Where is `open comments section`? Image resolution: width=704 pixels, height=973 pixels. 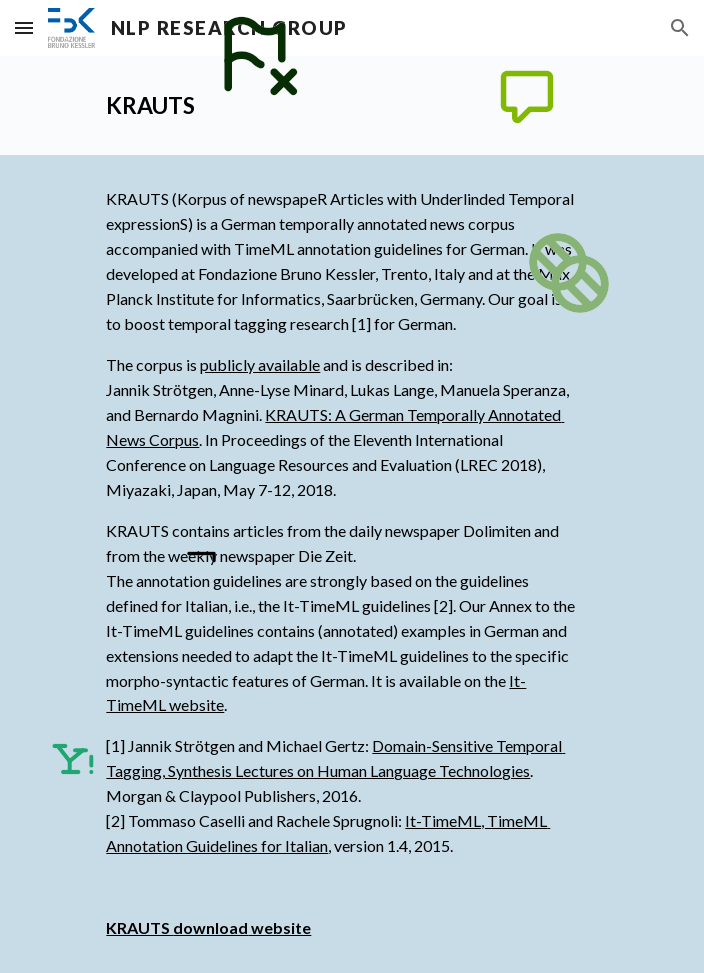 open comments section is located at coordinates (527, 97).